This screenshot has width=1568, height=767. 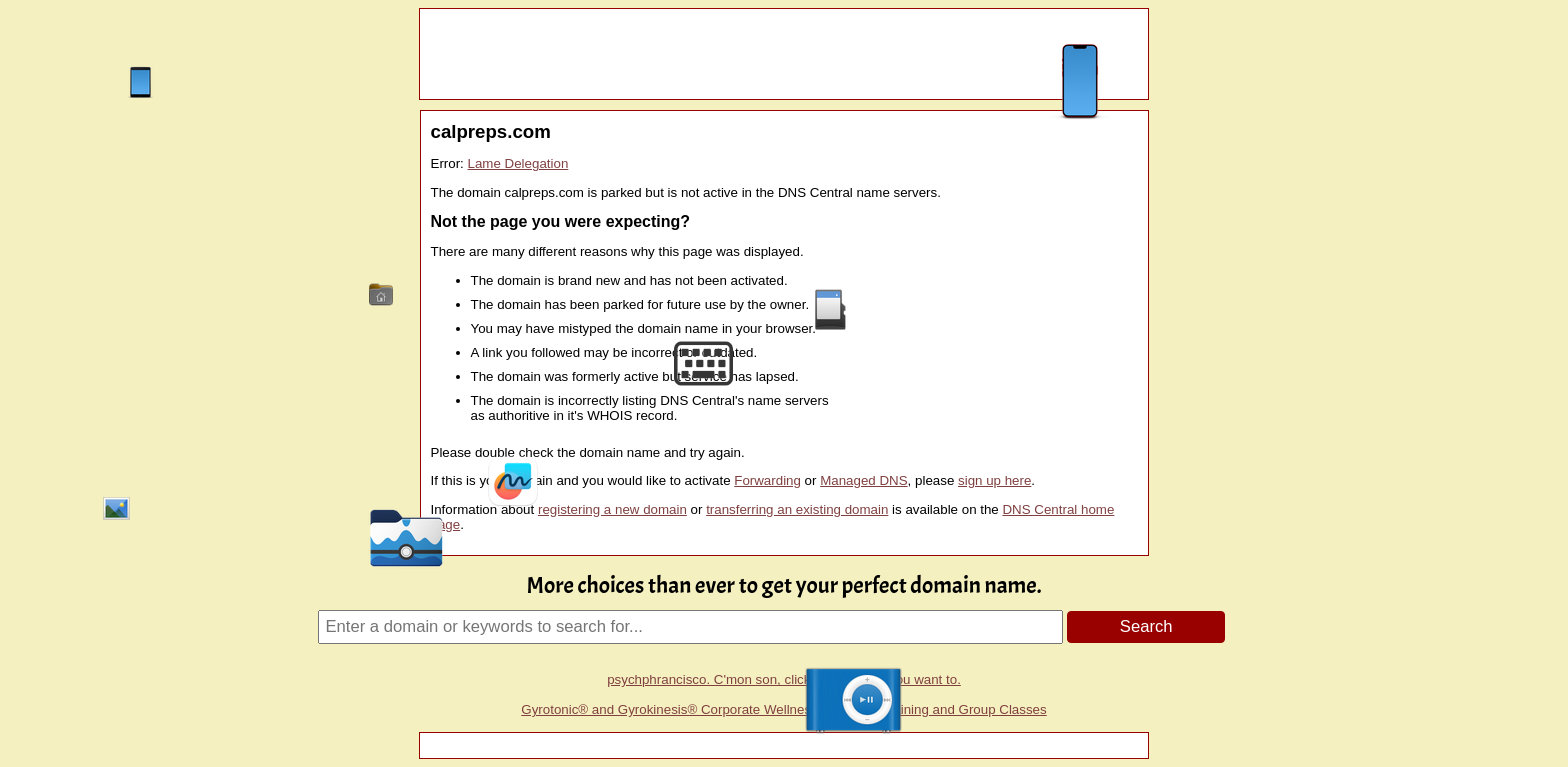 I want to click on microSD or TransFlash memory card storage device, so click(x=831, y=310).